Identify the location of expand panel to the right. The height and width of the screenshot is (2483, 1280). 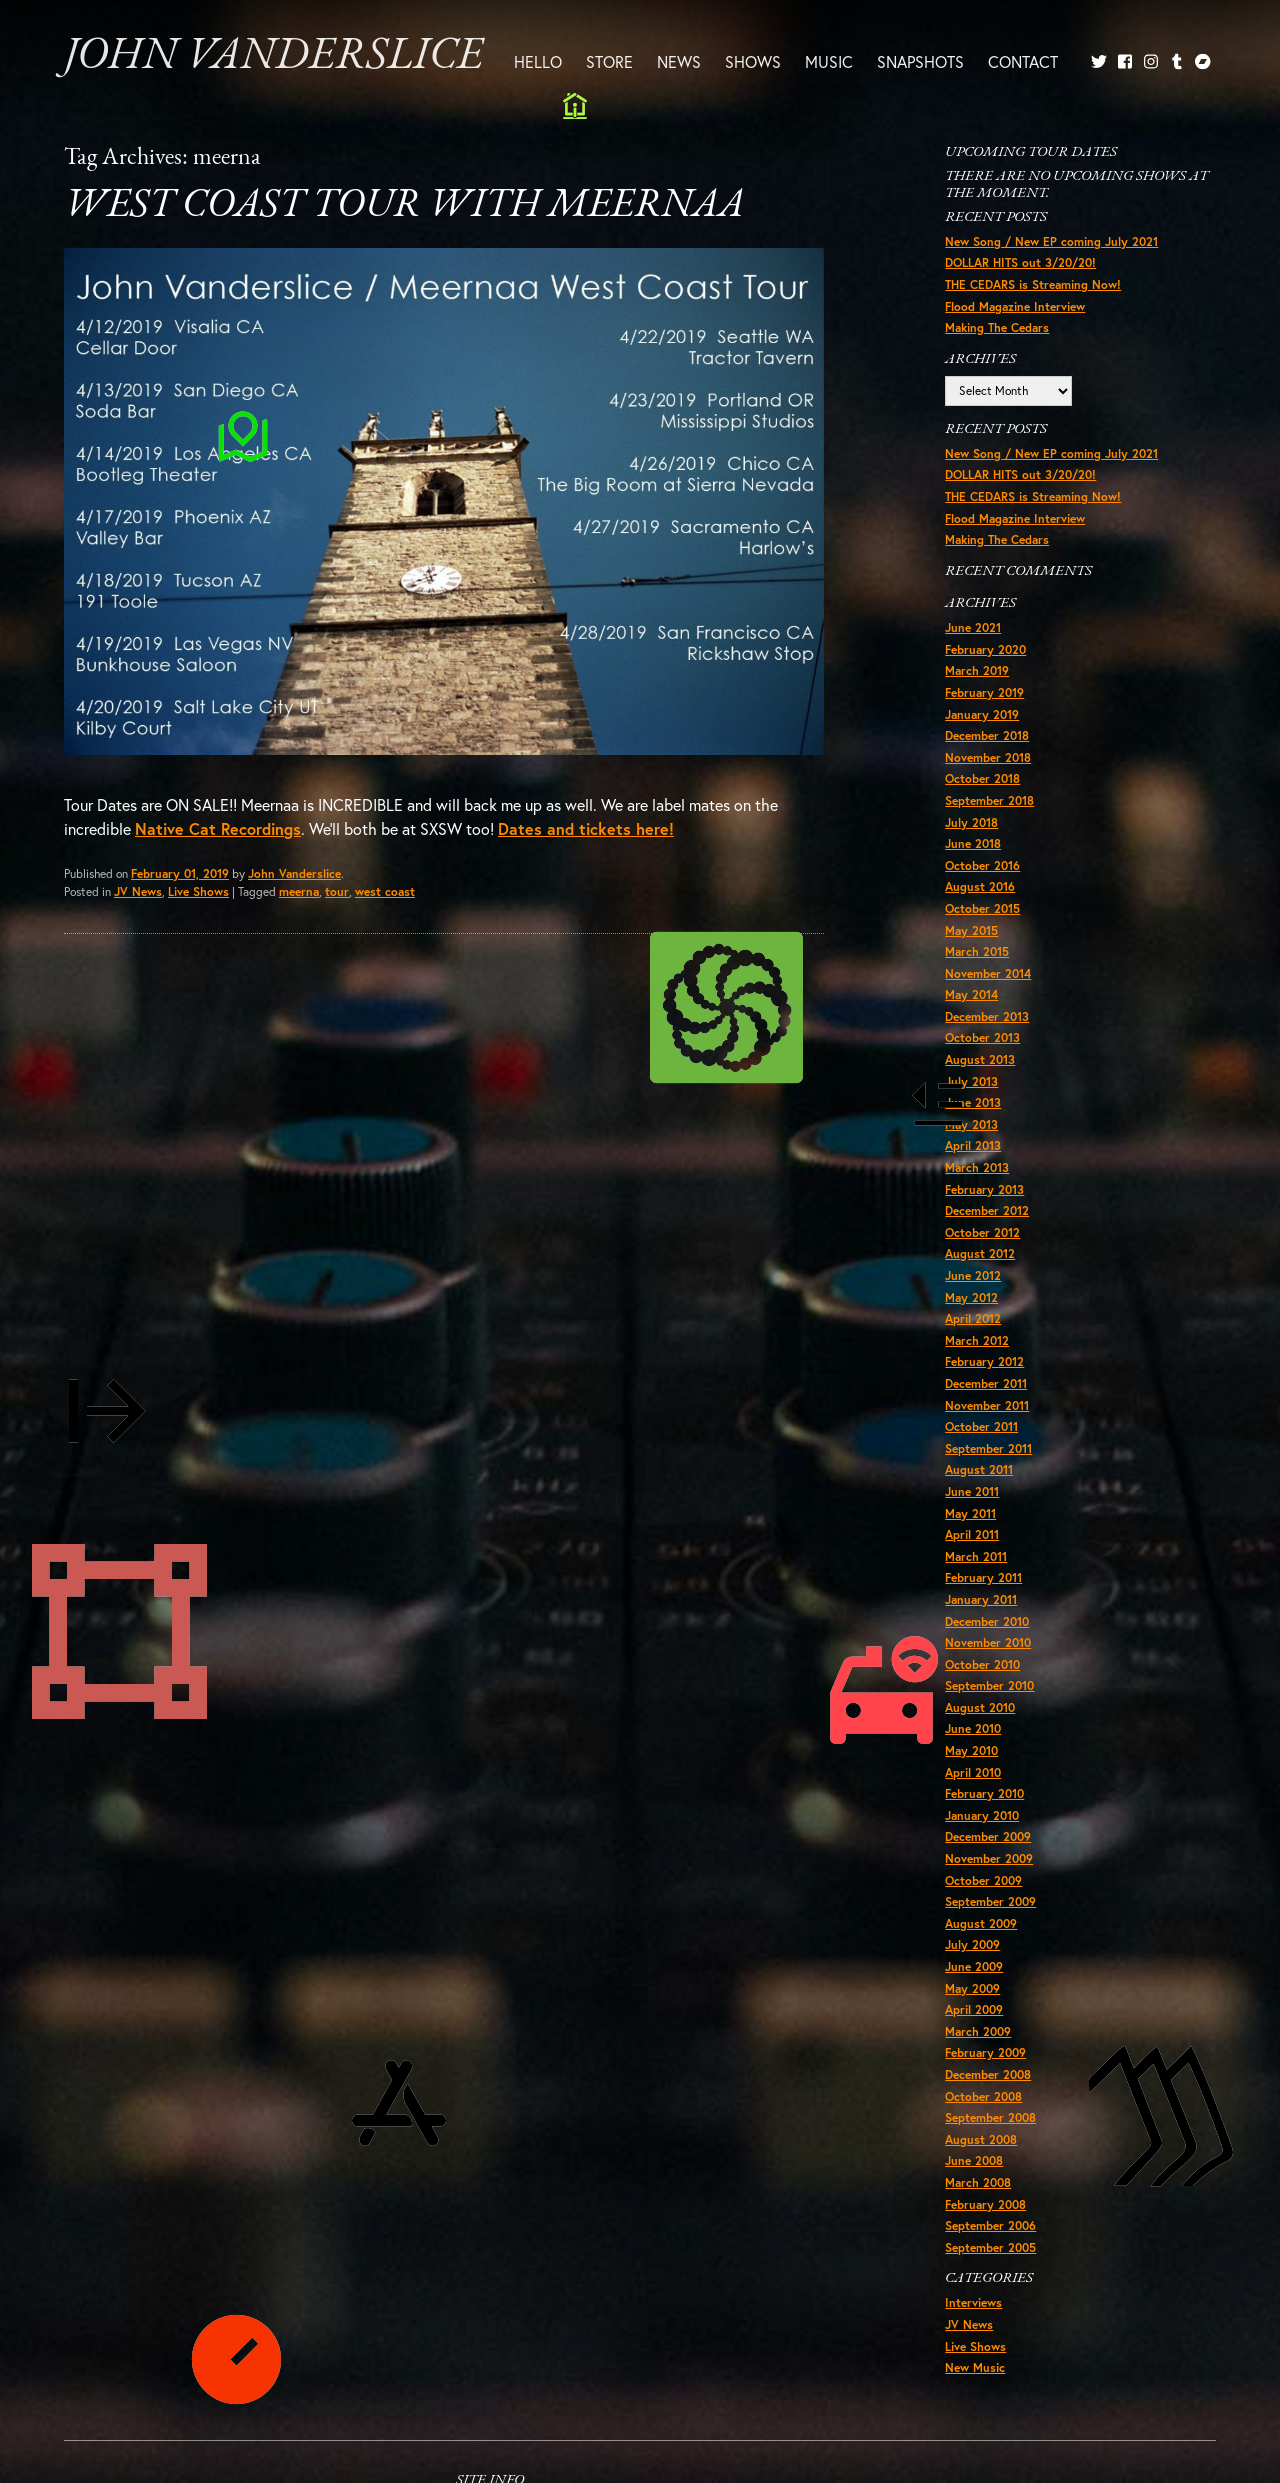
(105, 1411).